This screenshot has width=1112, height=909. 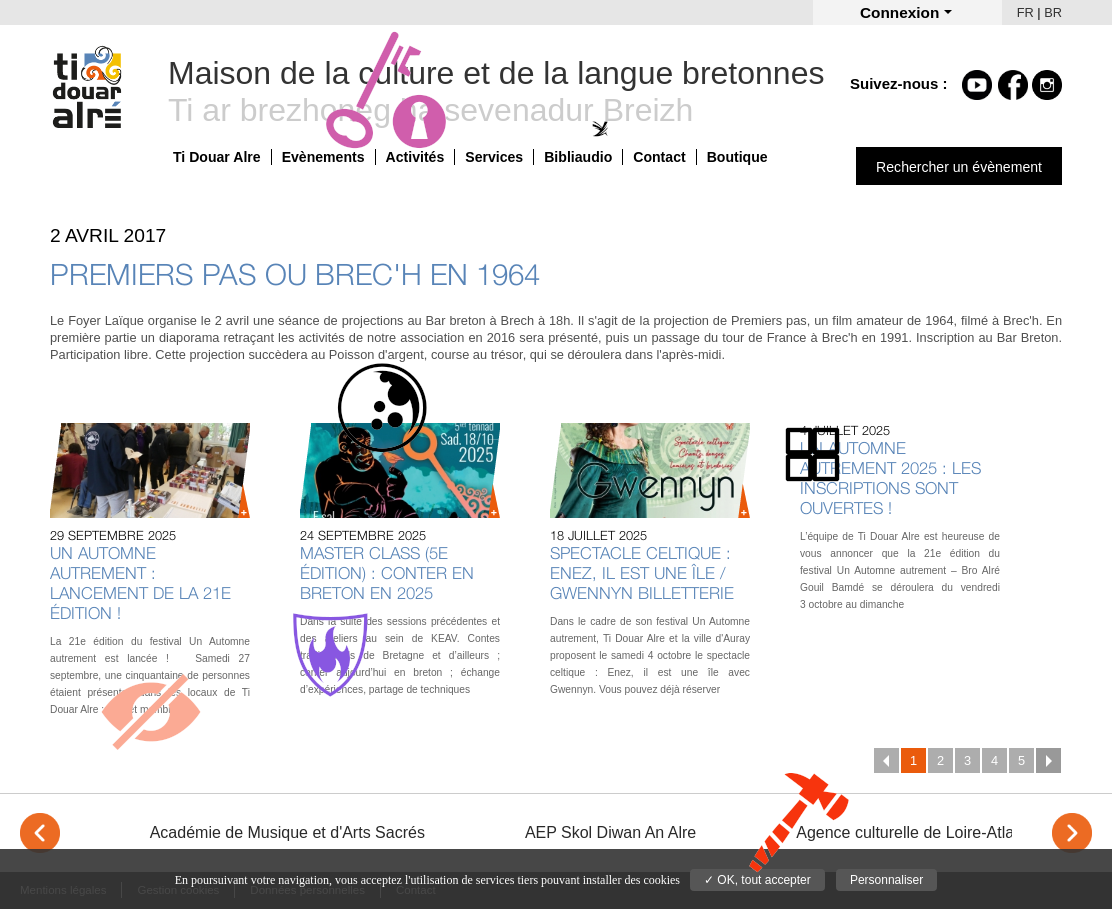 What do you see at coordinates (330, 655) in the screenshot?
I see `activate fire protection or resistance` at bounding box center [330, 655].